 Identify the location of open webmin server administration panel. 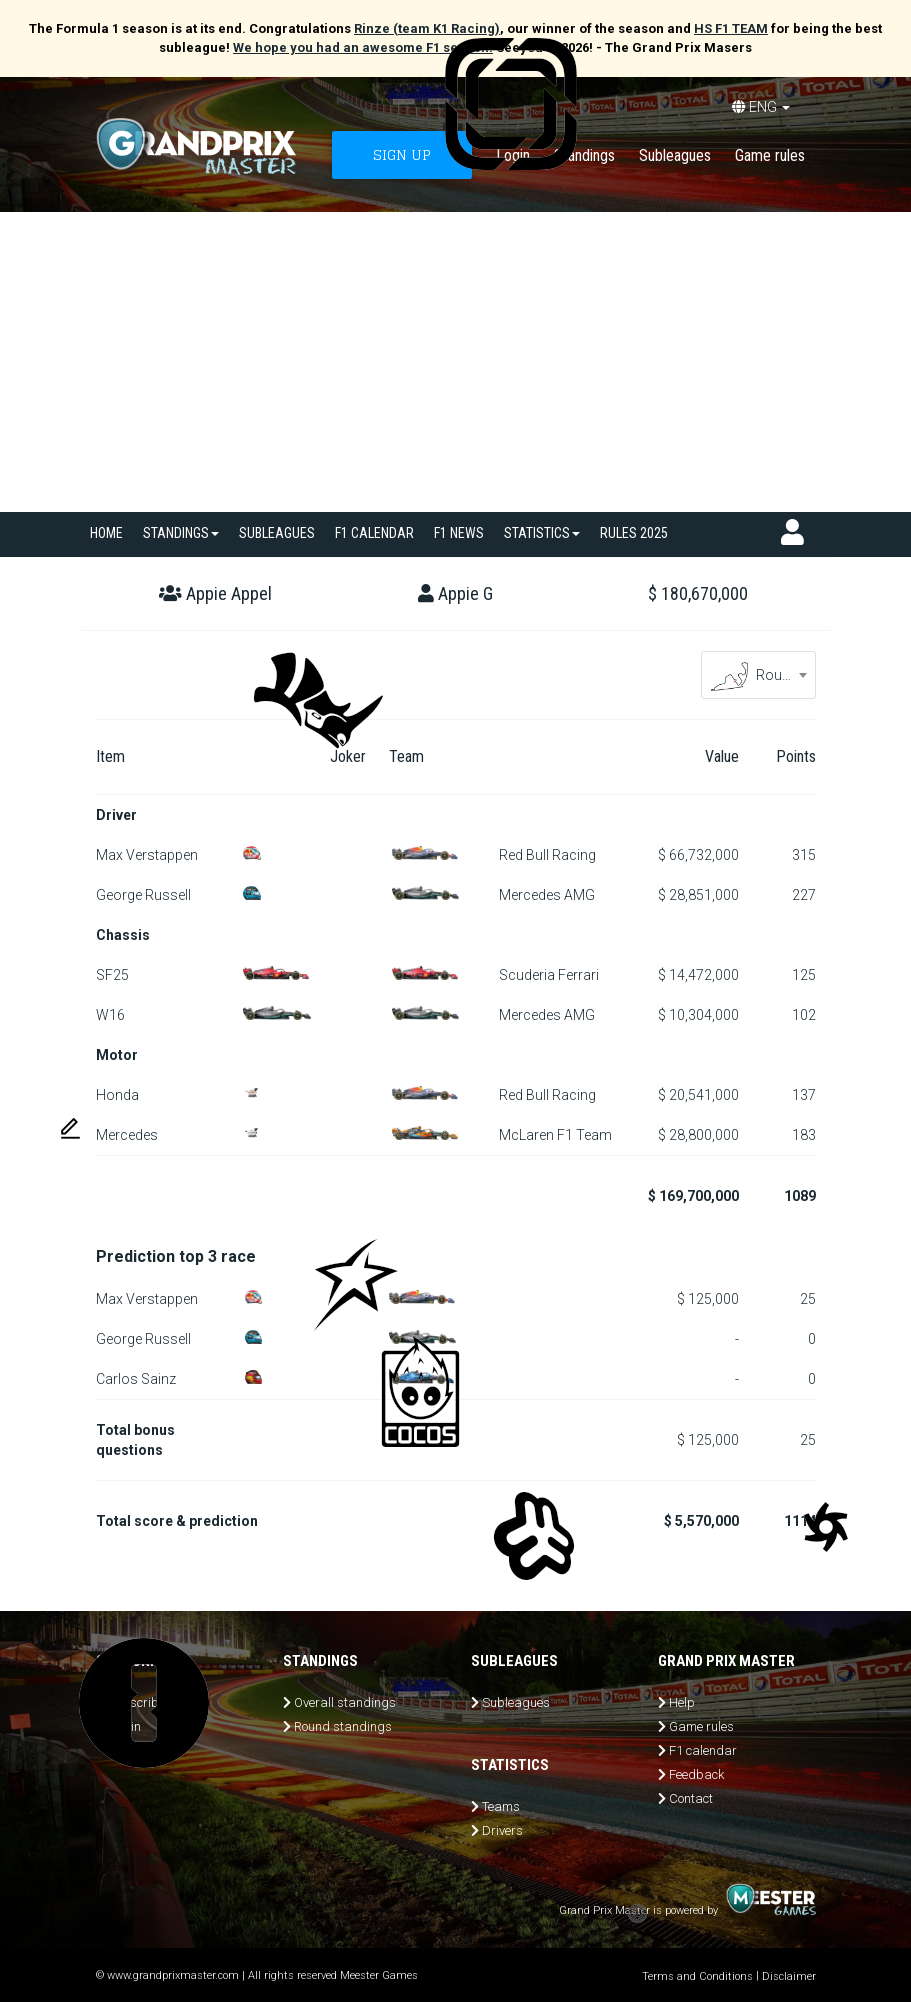
(534, 1536).